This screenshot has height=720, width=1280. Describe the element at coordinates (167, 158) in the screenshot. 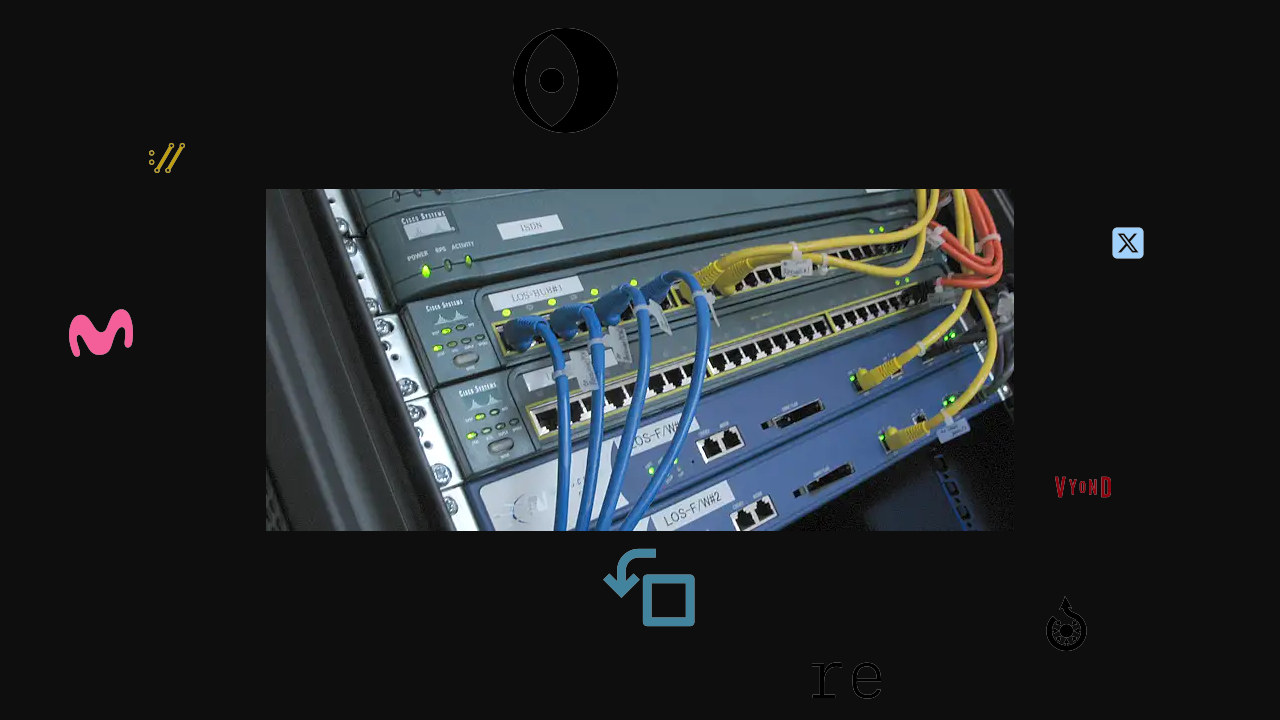

I see `visit curl website or documentation` at that location.